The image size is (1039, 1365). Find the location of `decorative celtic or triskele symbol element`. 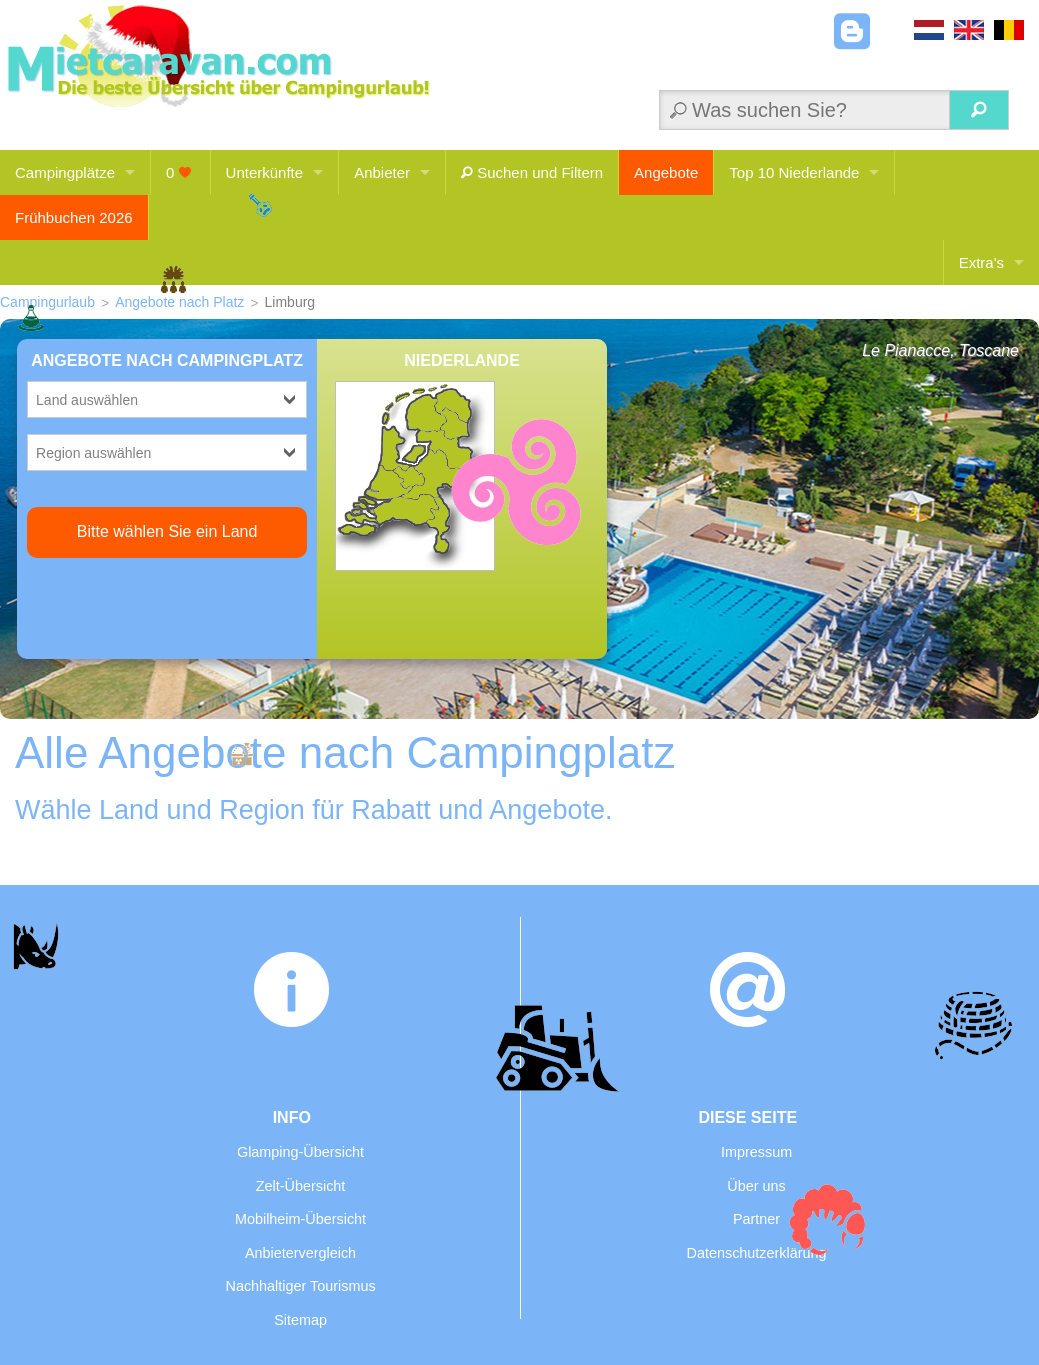

decorative celtic or triskele symbol element is located at coordinates (516, 482).